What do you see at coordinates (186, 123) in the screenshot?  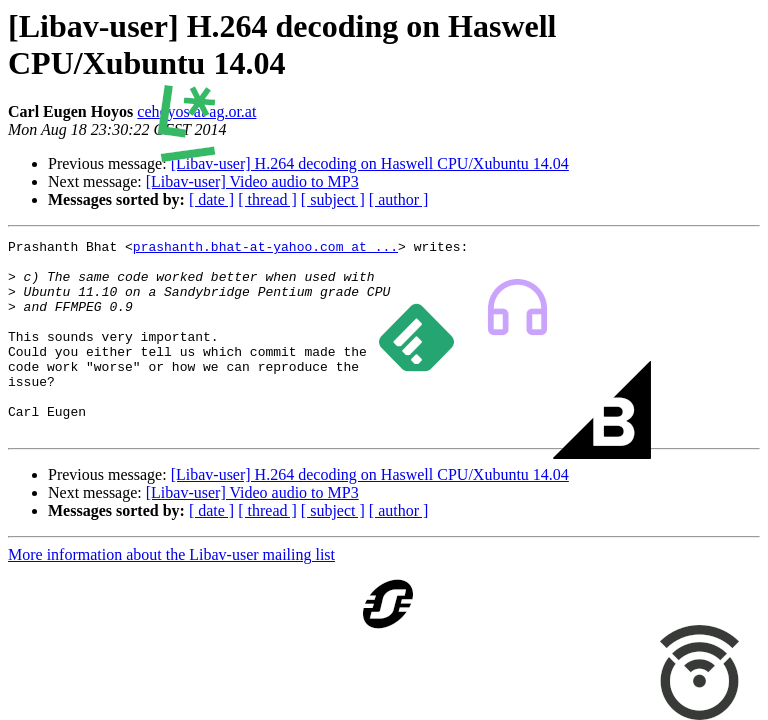 I see `open the Literal app` at bounding box center [186, 123].